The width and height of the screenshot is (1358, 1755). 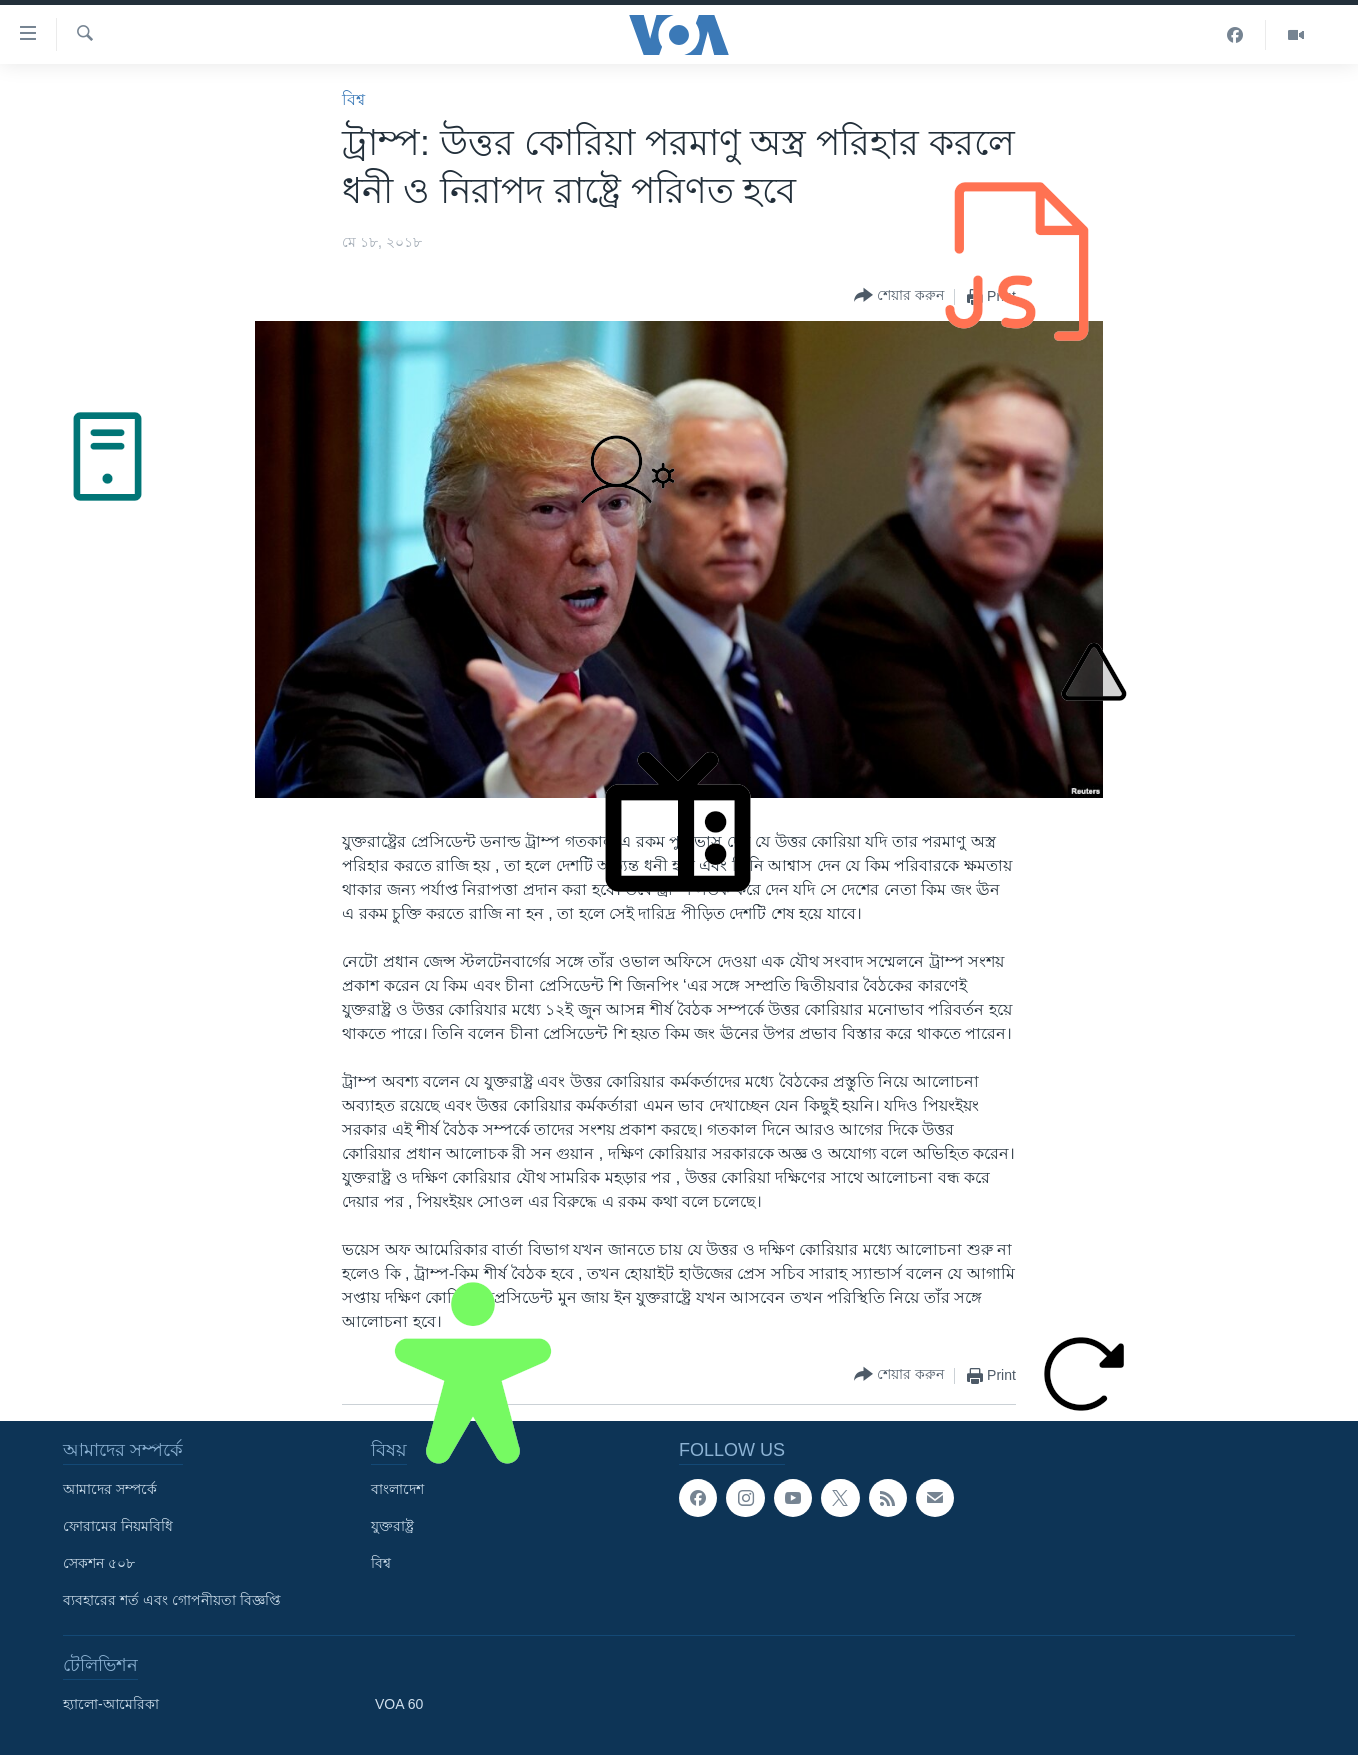 I want to click on refresh or reload the current page, so click(x=1081, y=1374).